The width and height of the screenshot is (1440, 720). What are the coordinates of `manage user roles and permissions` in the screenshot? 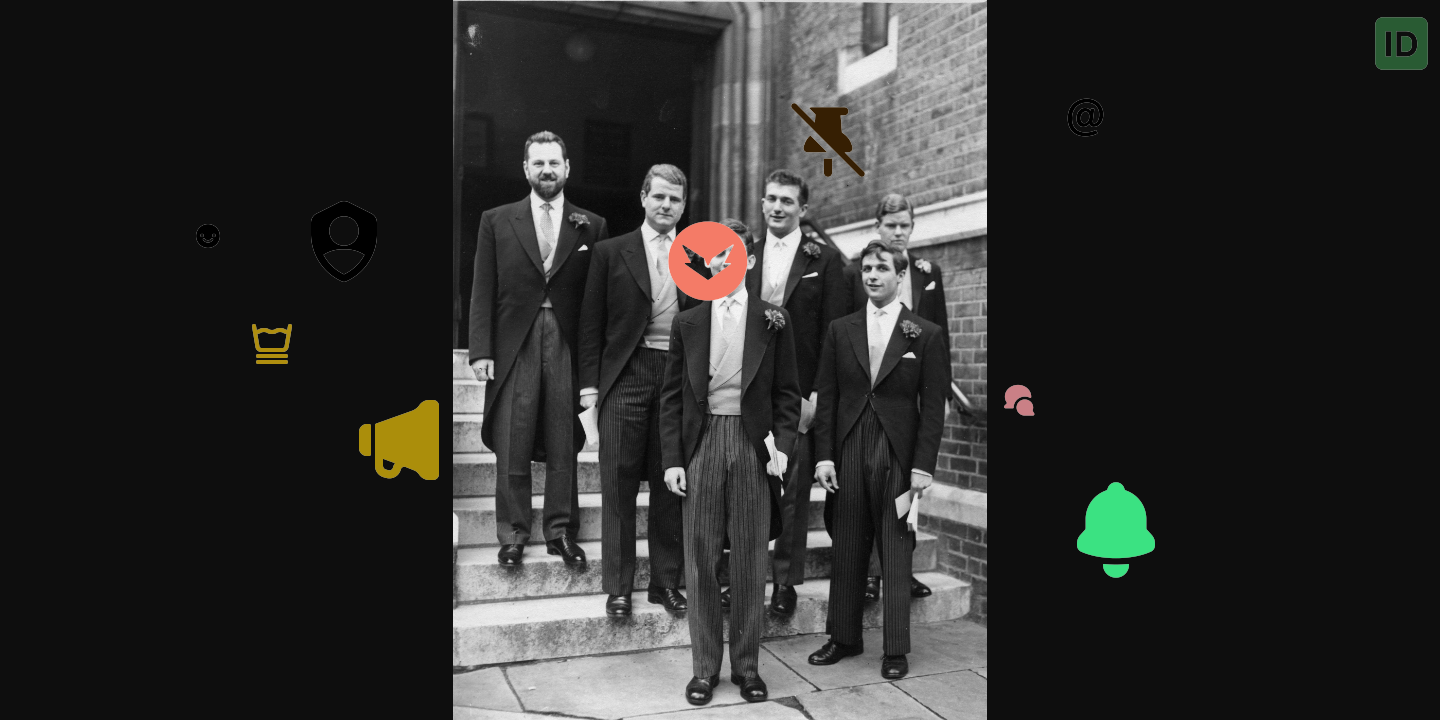 It's located at (344, 242).